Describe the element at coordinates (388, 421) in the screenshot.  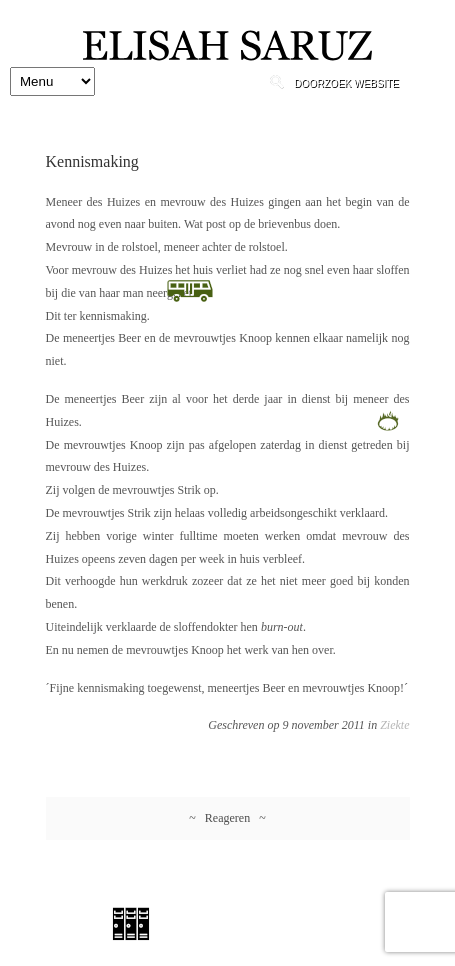
I see `activate fire shield or protective ability` at that location.